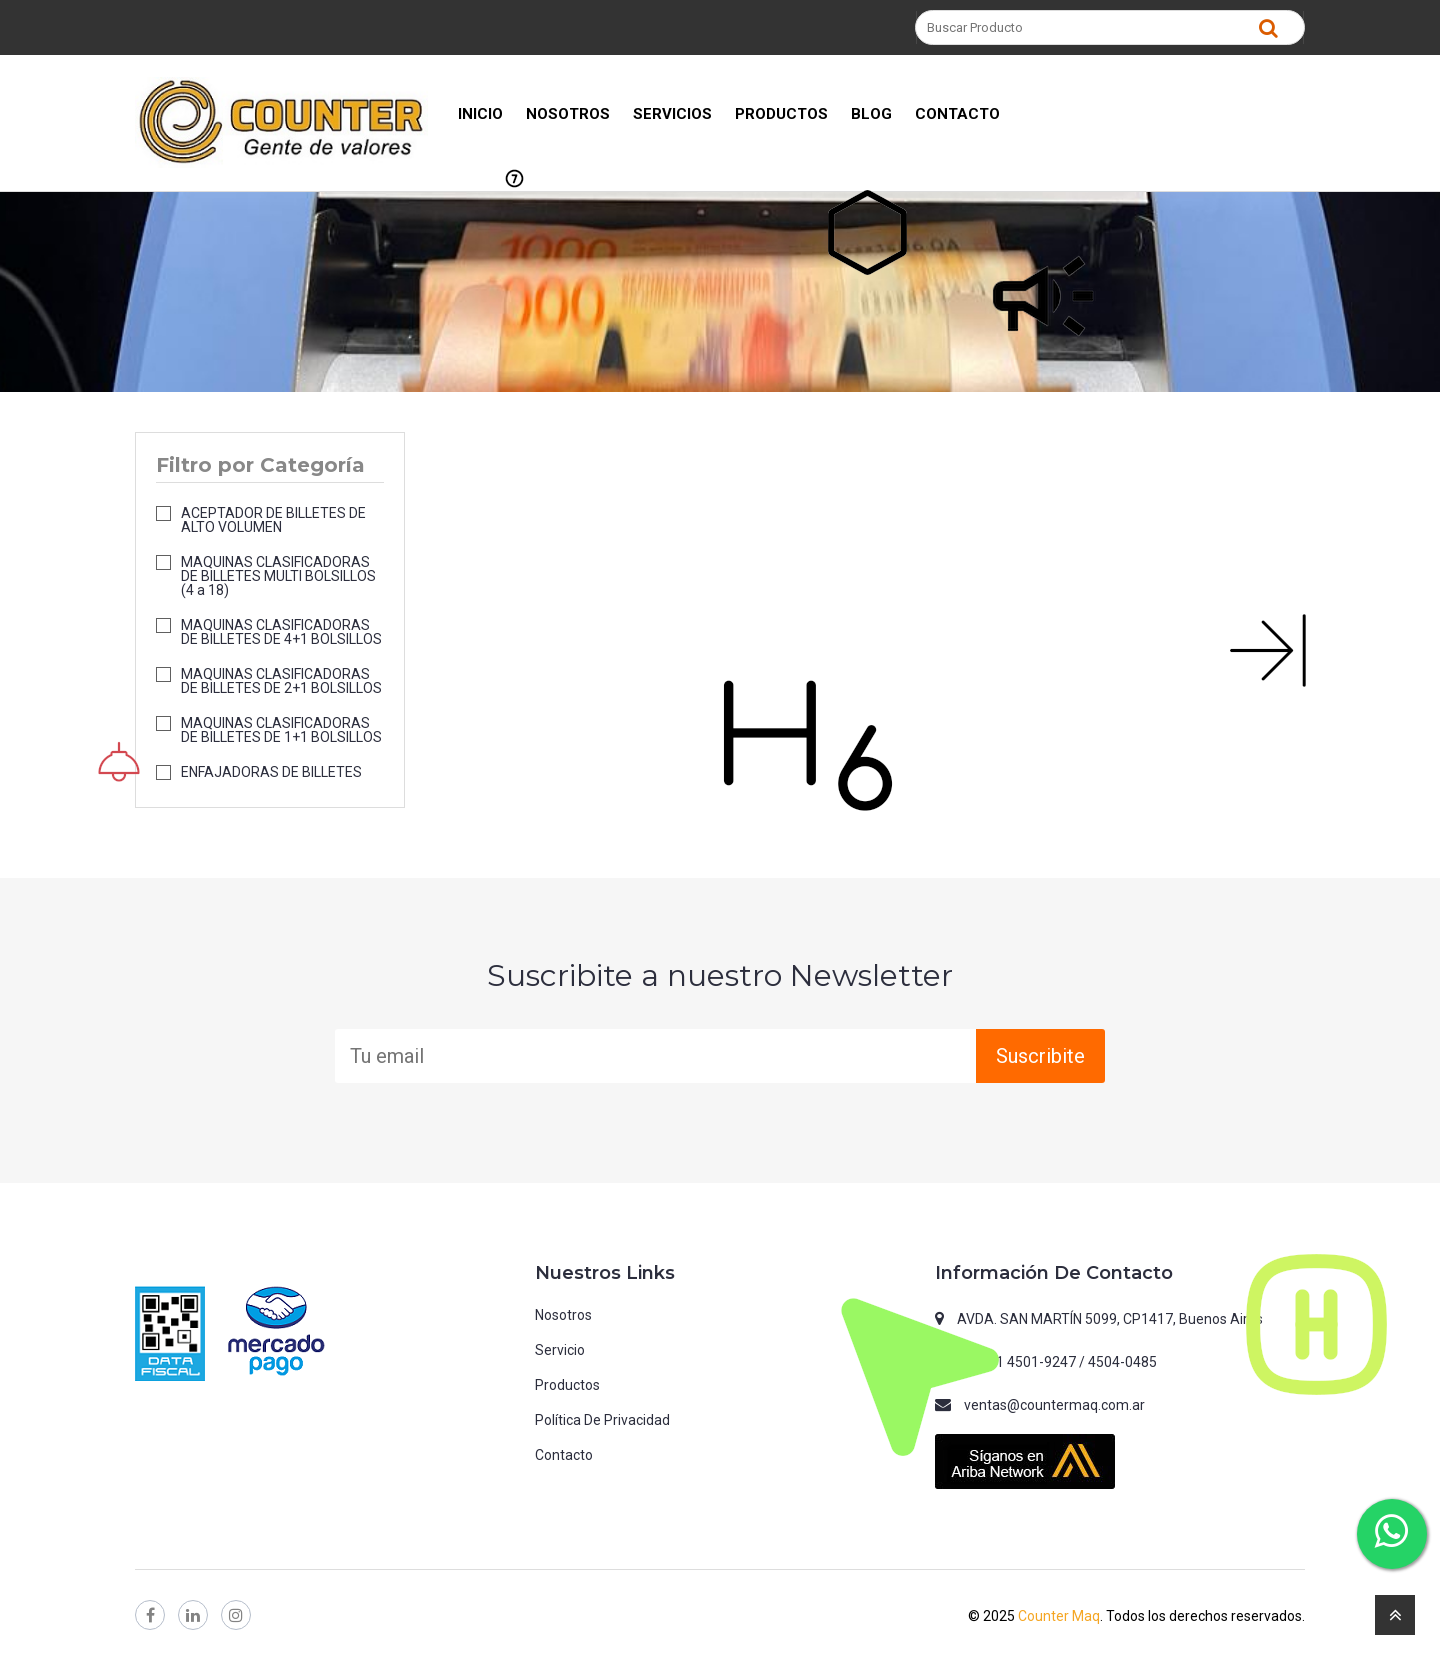  Describe the element at coordinates (908, 1365) in the screenshot. I see `tap to navigate to a destination` at that location.